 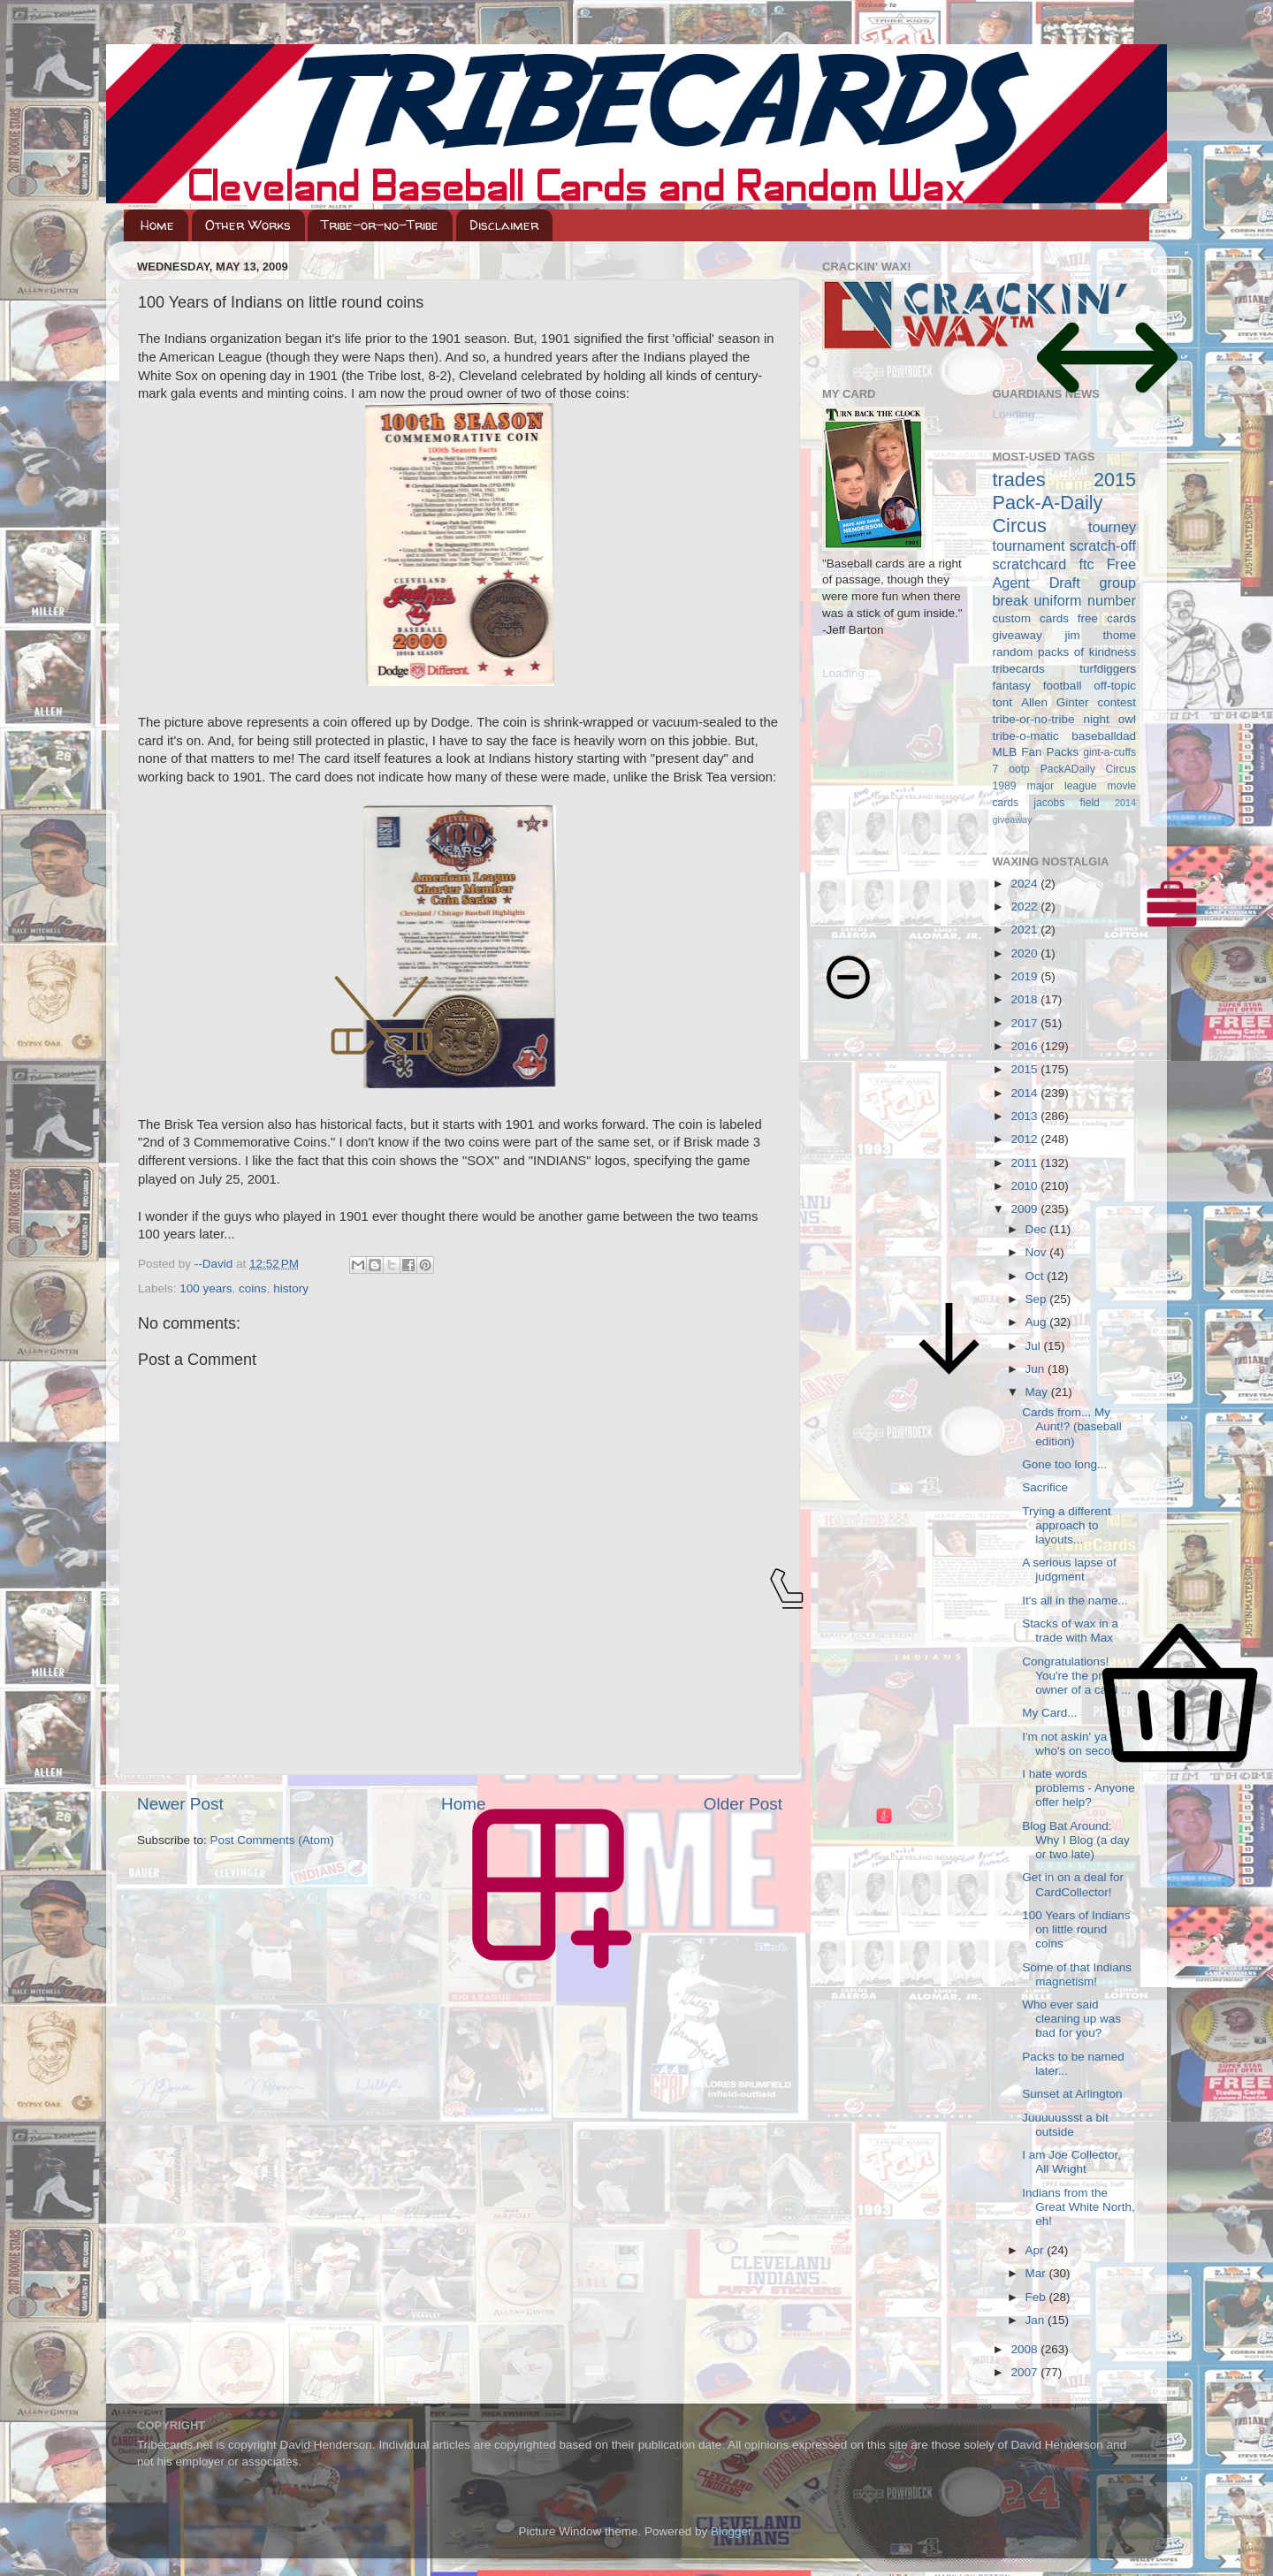 I want to click on add a new widget or tile to dashboard, so click(x=548, y=1885).